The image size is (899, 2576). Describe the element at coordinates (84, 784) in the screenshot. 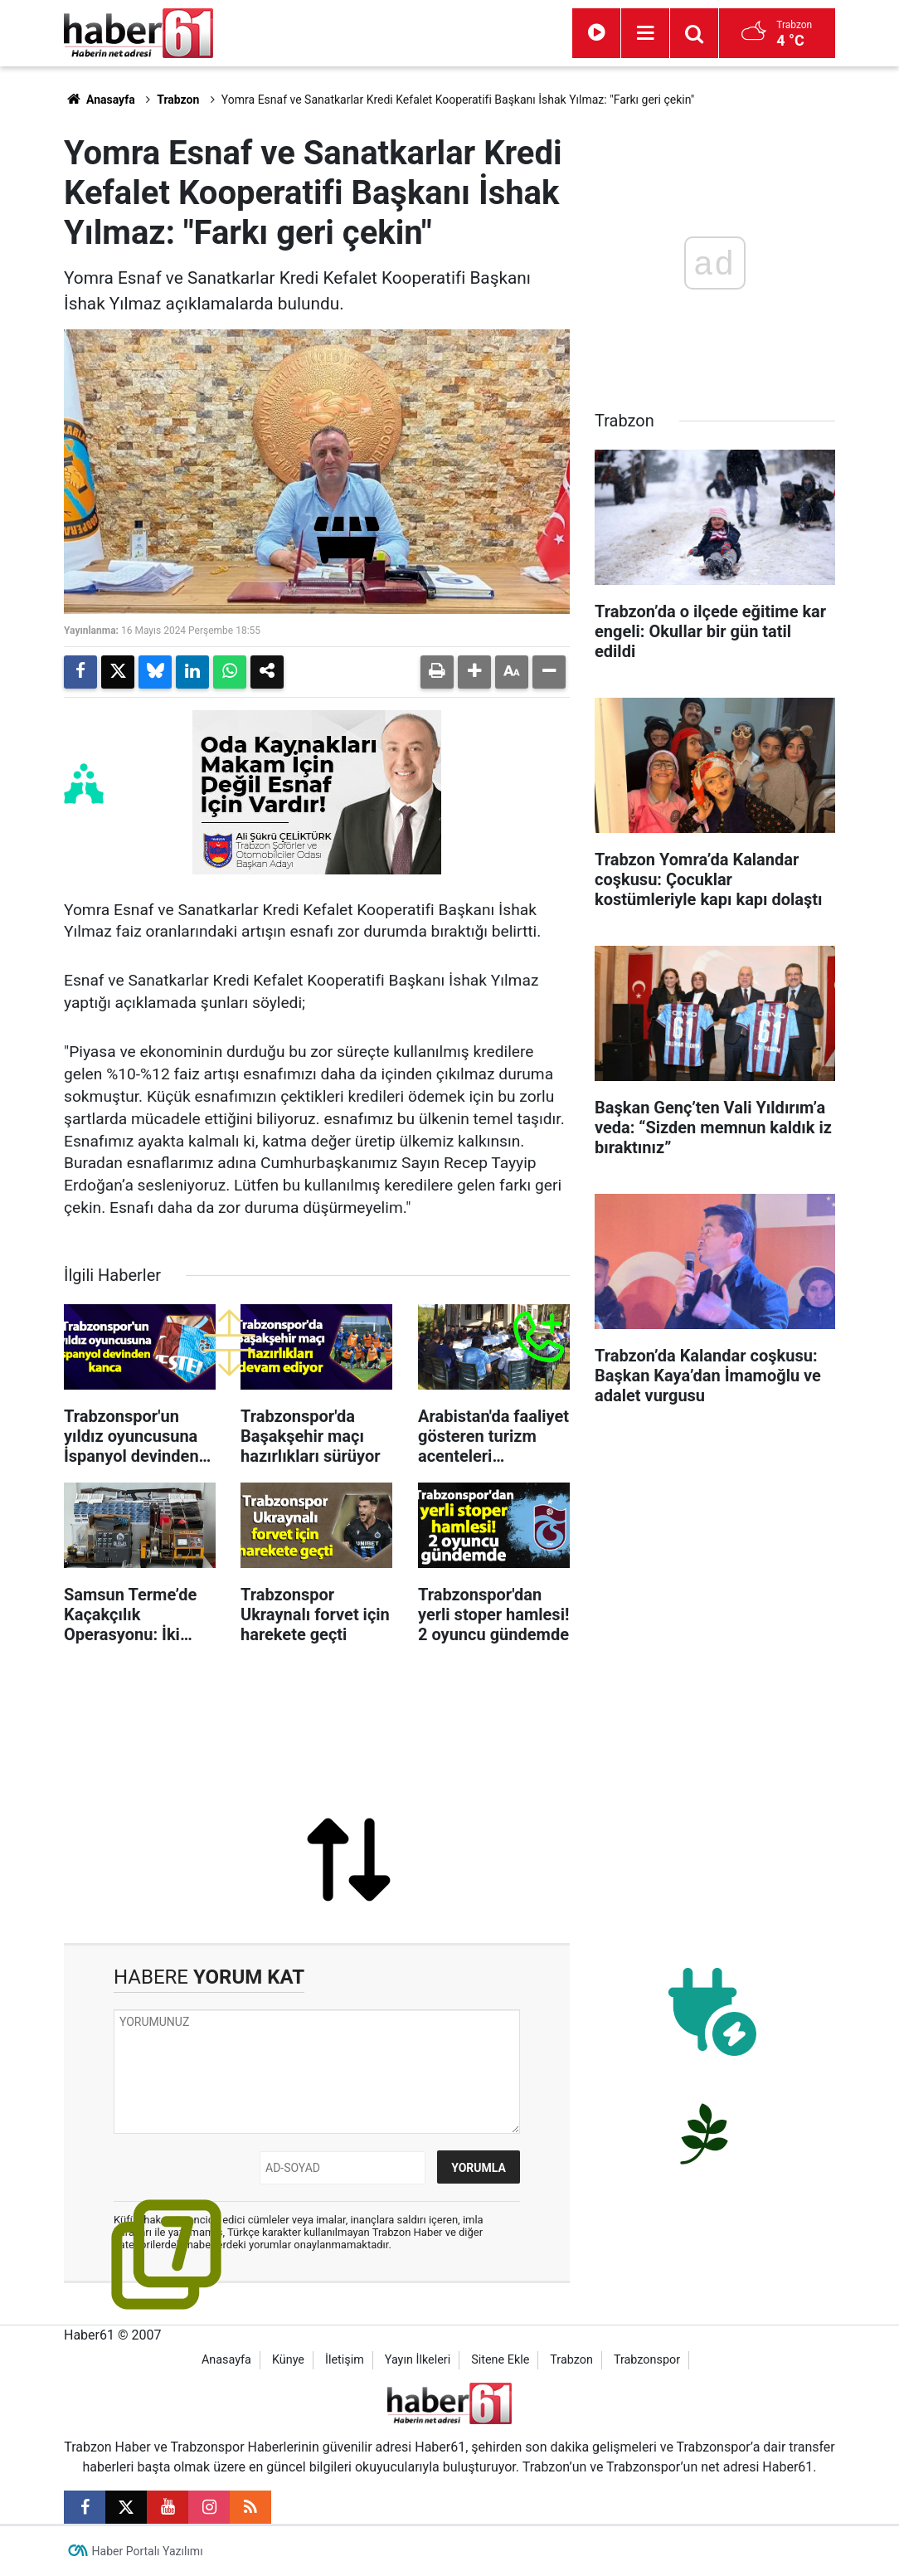

I see `indicates holiday or christmas-themed content` at that location.